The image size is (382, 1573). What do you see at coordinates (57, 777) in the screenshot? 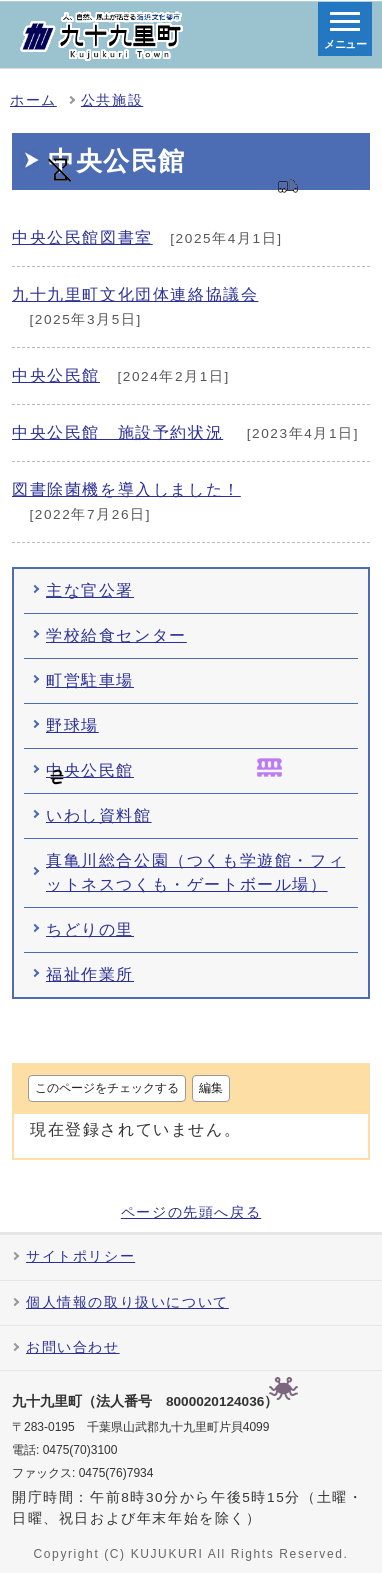
I see `indicates Ukrainian hryvnia currency` at bounding box center [57, 777].